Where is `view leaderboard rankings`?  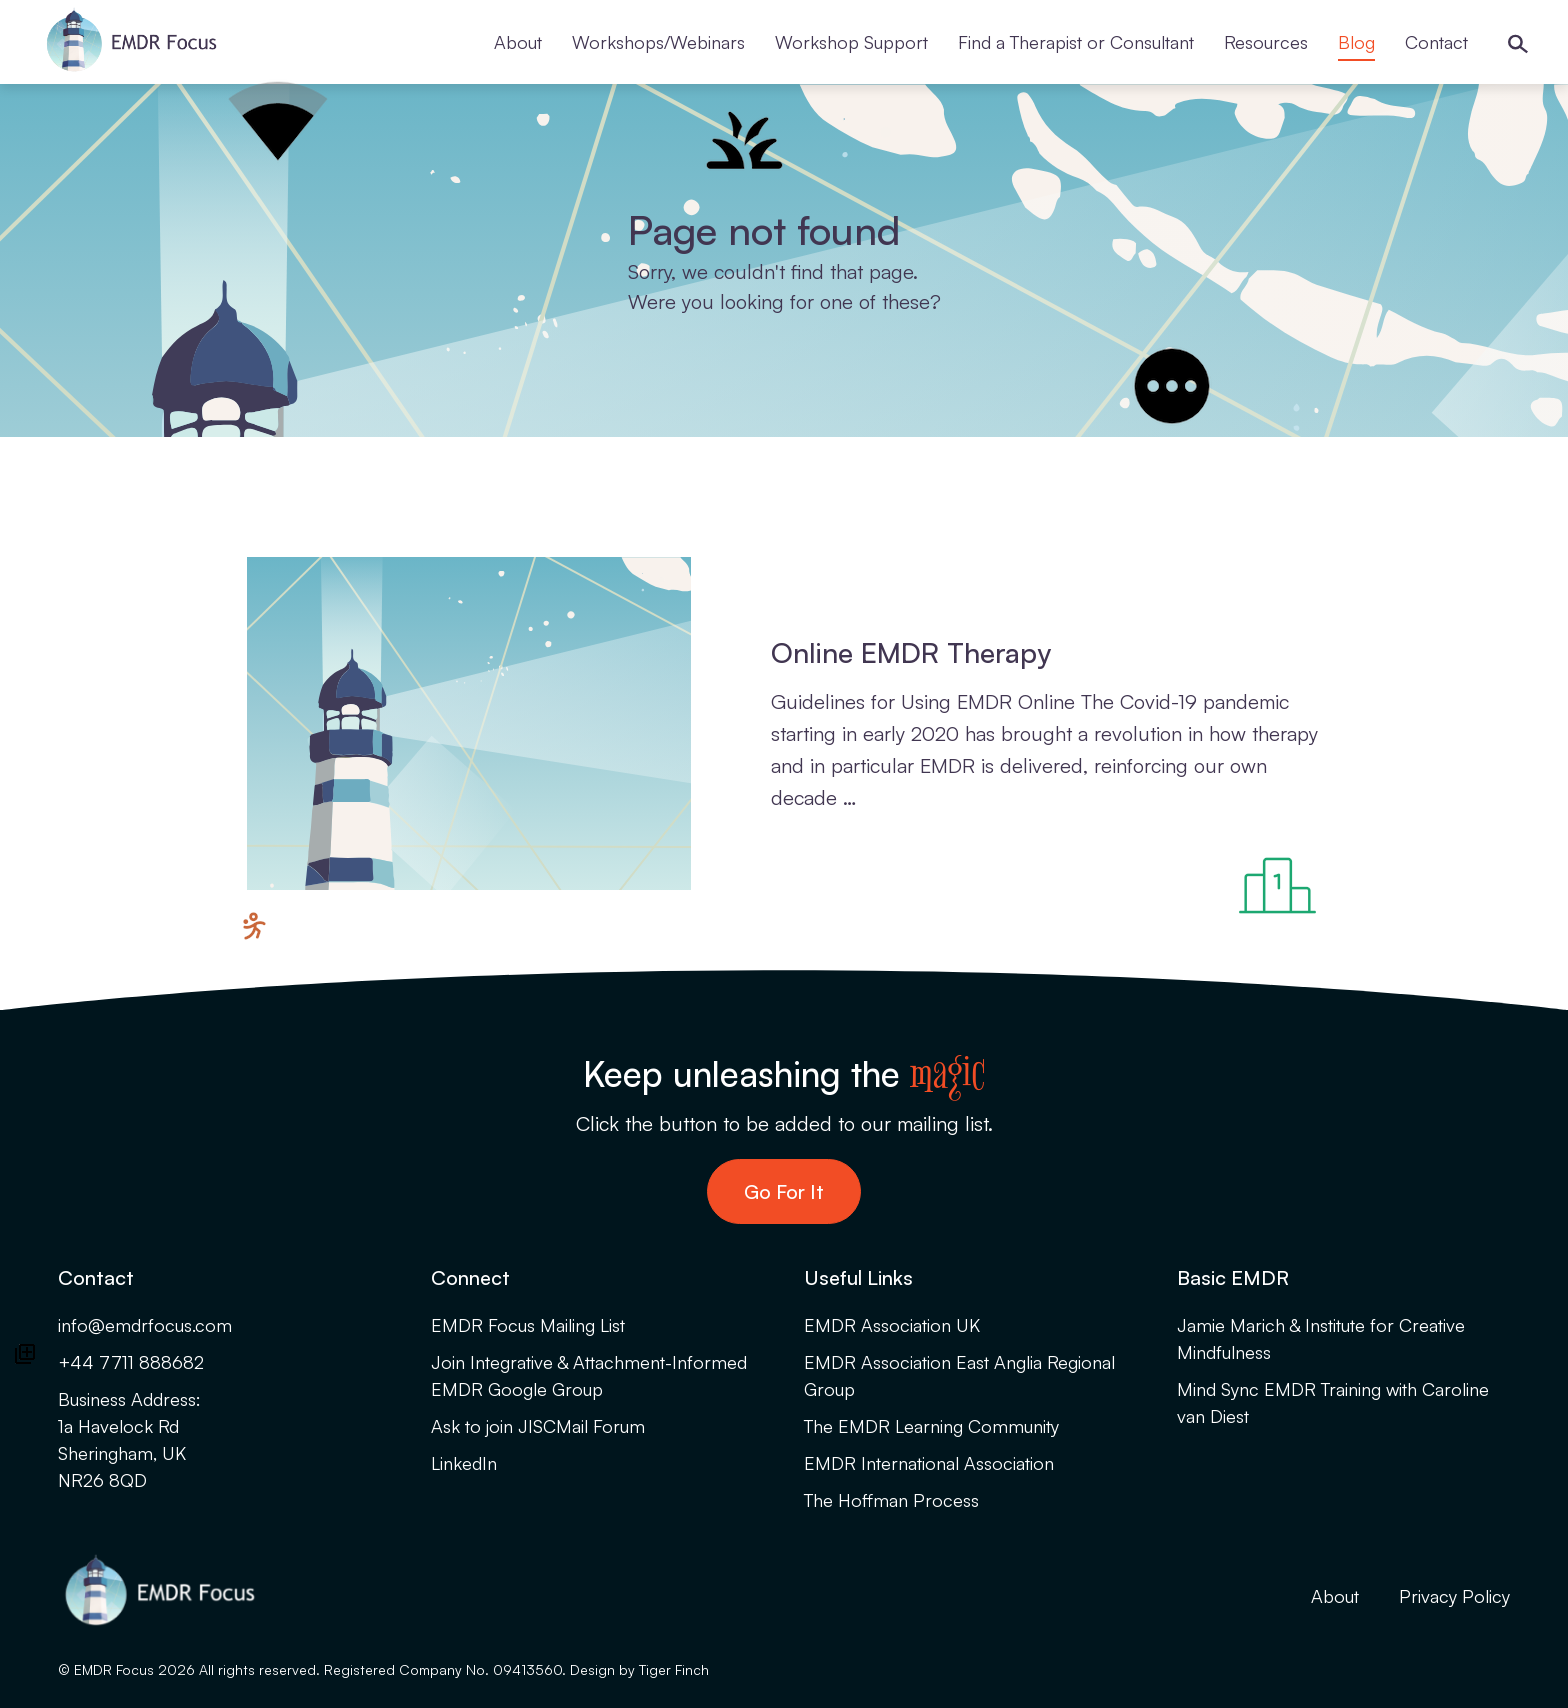
view leaderboard rankings is located at coordinates (1277, 885).